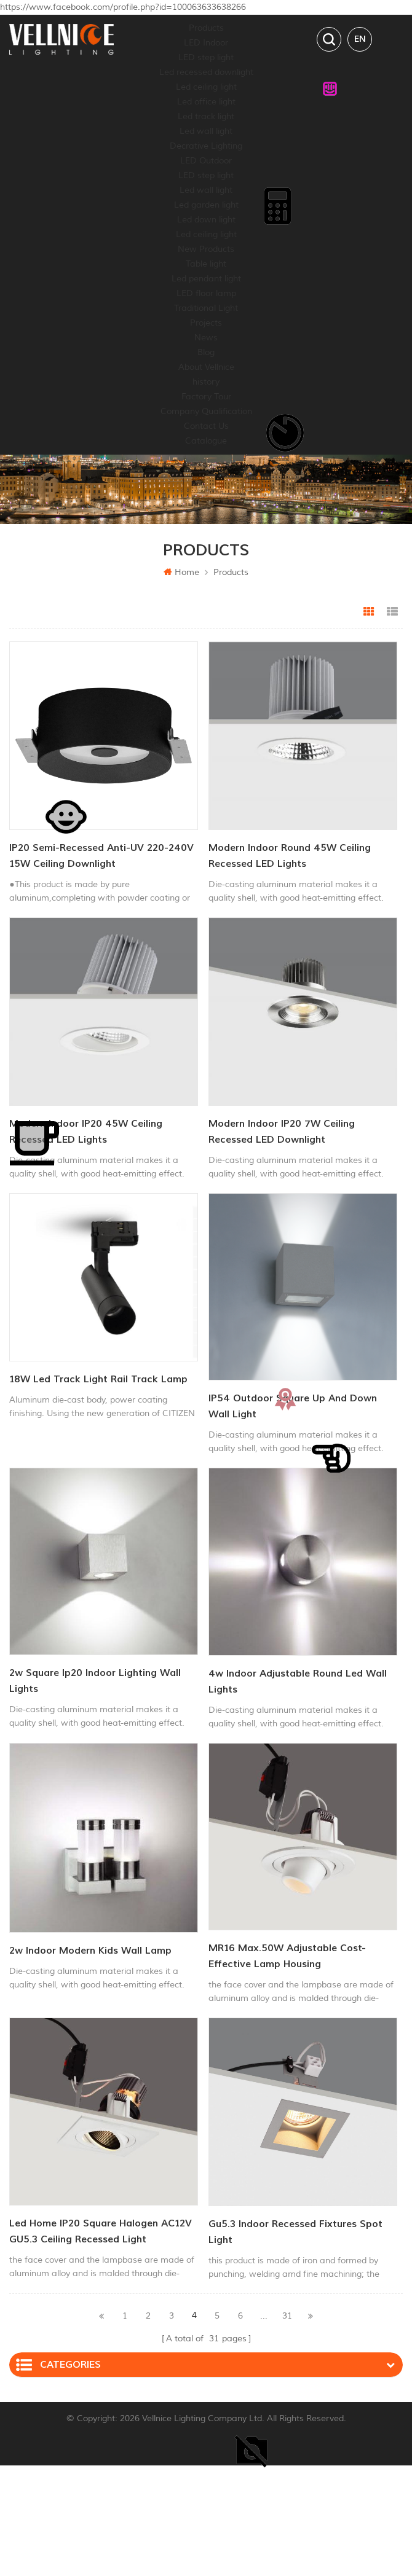 The image size is (412, 2576). Describe the element at coordinates (34, 1143) in the screenshot. I see `find nearby coffee shops or cafes` at that location.